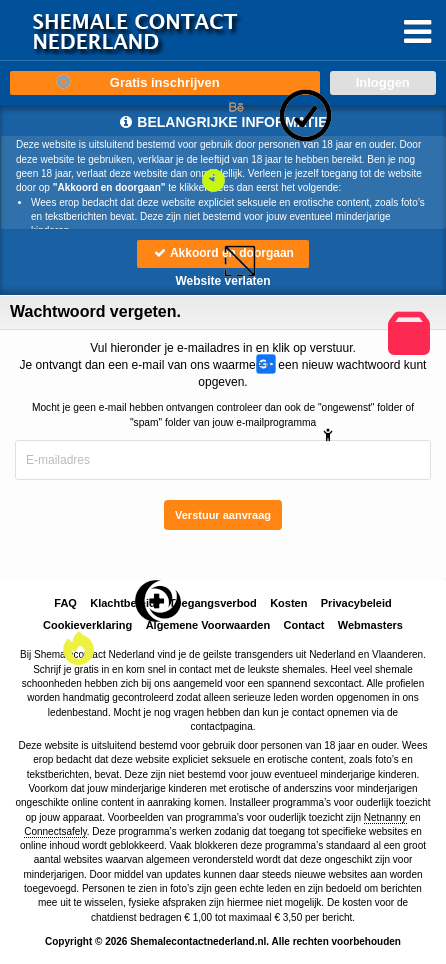 Image resolution: width=446 pixels, height=964 pixels. Describe the element at coordinates (305, 115) in the screenshot. I see `confirms a completed action or task` at that location.